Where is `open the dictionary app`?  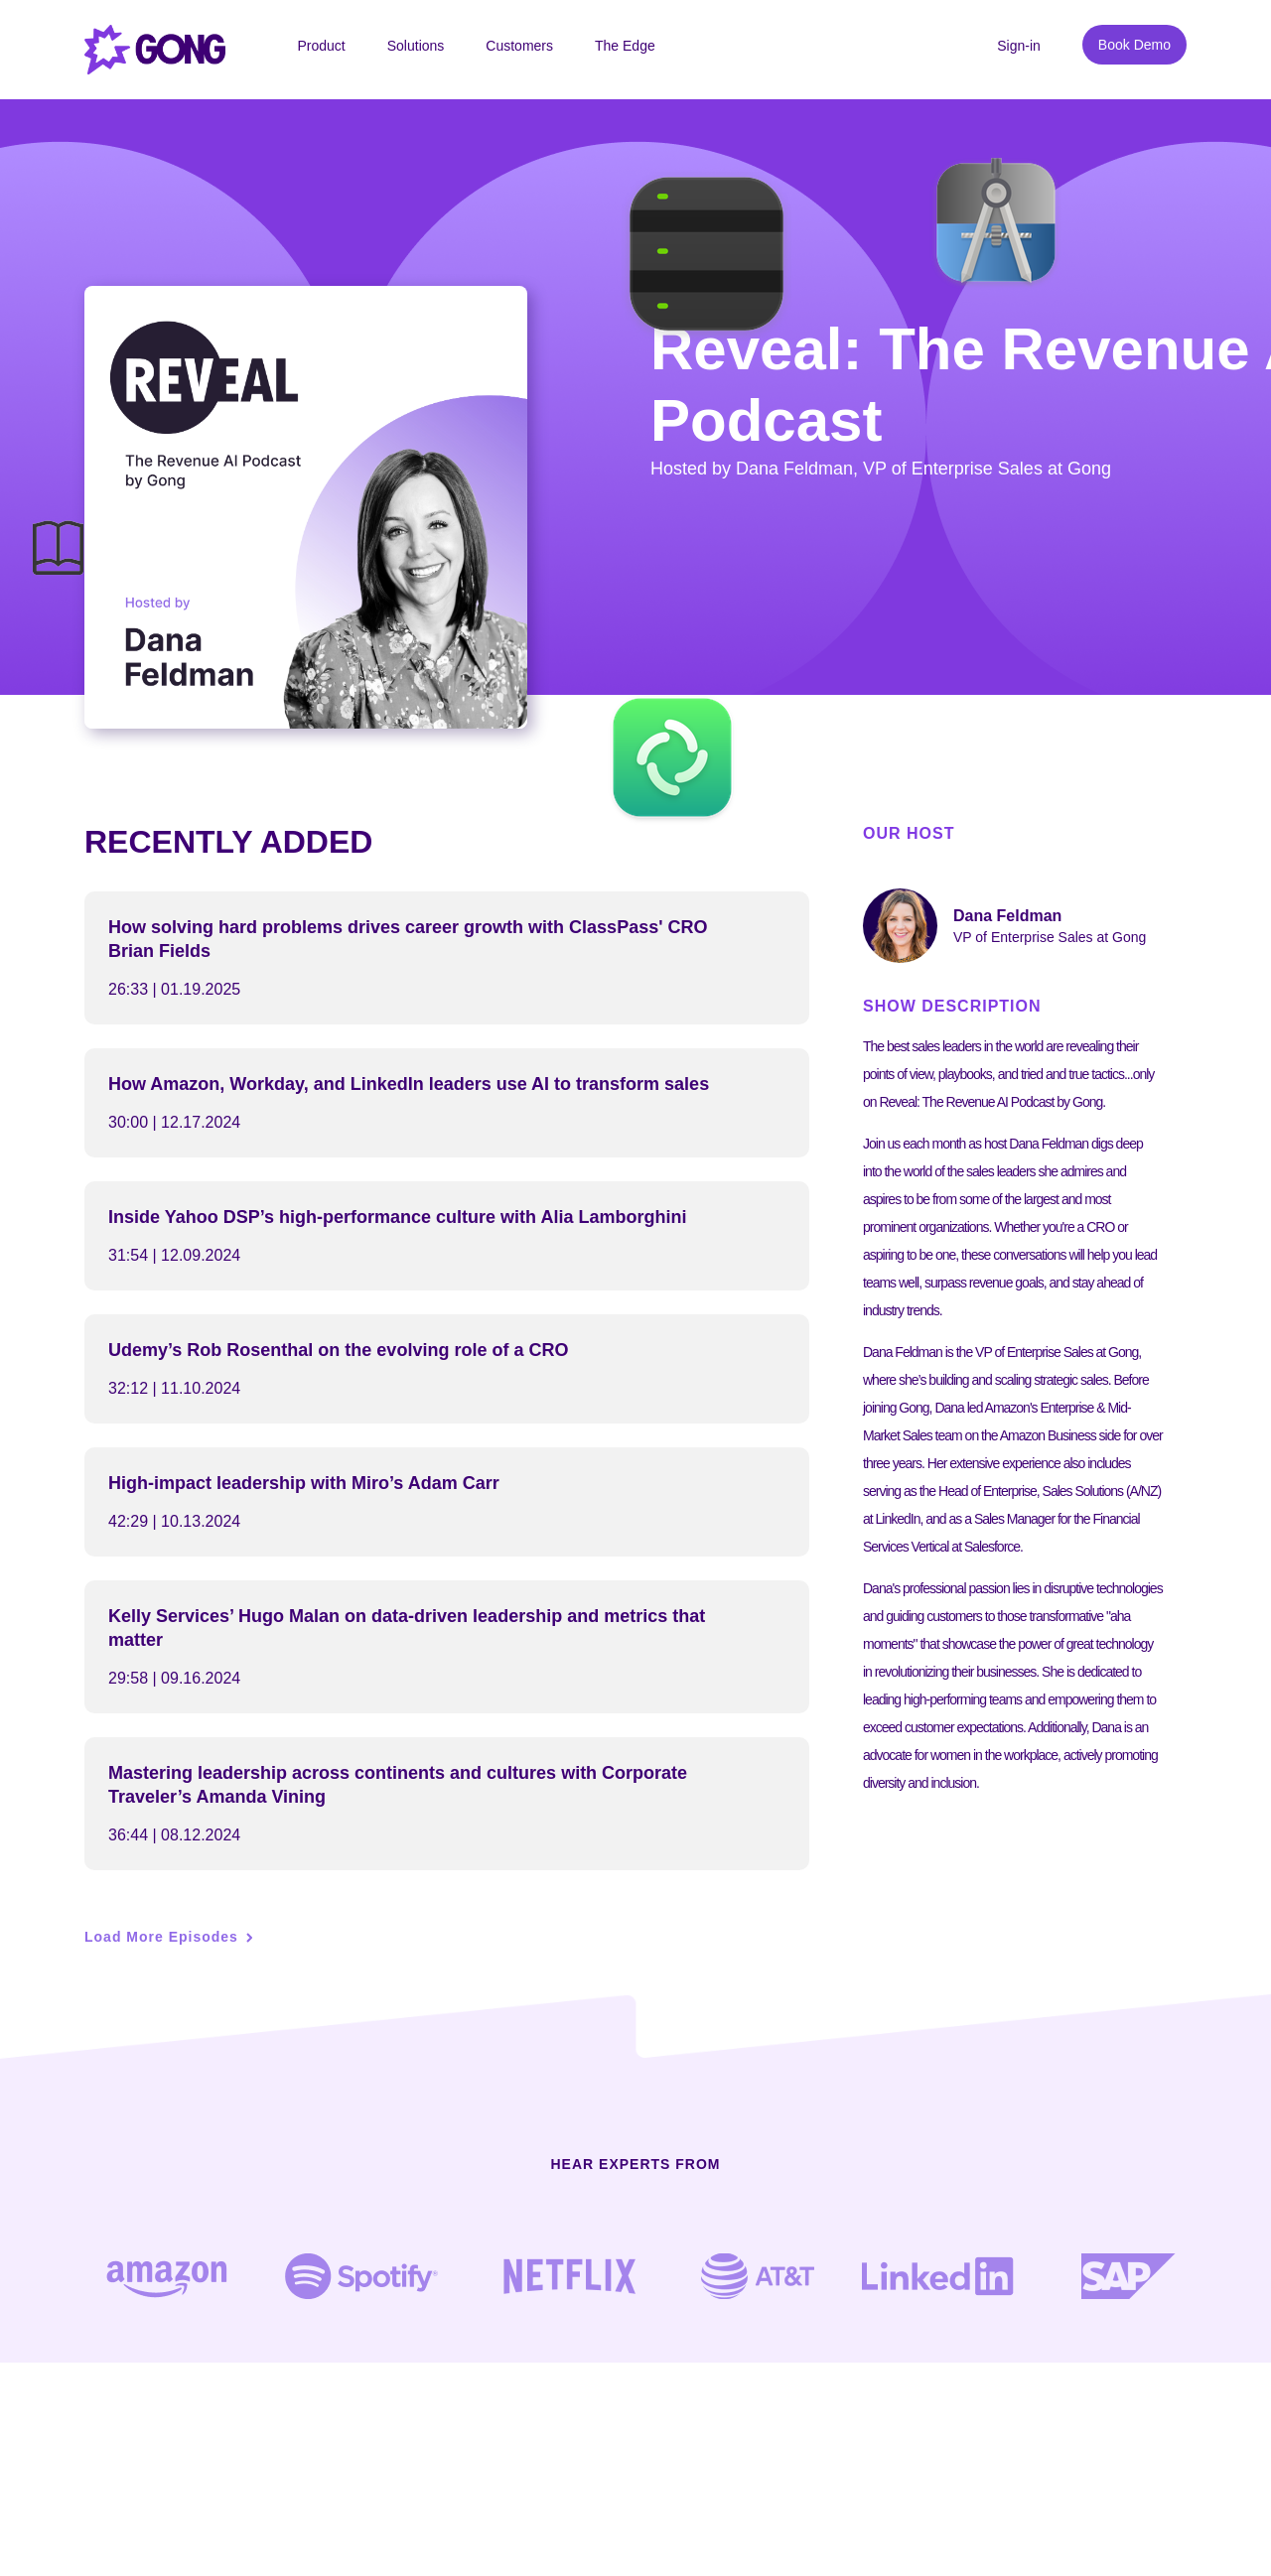
open the dictionary app is located at coordinates (60, 547).